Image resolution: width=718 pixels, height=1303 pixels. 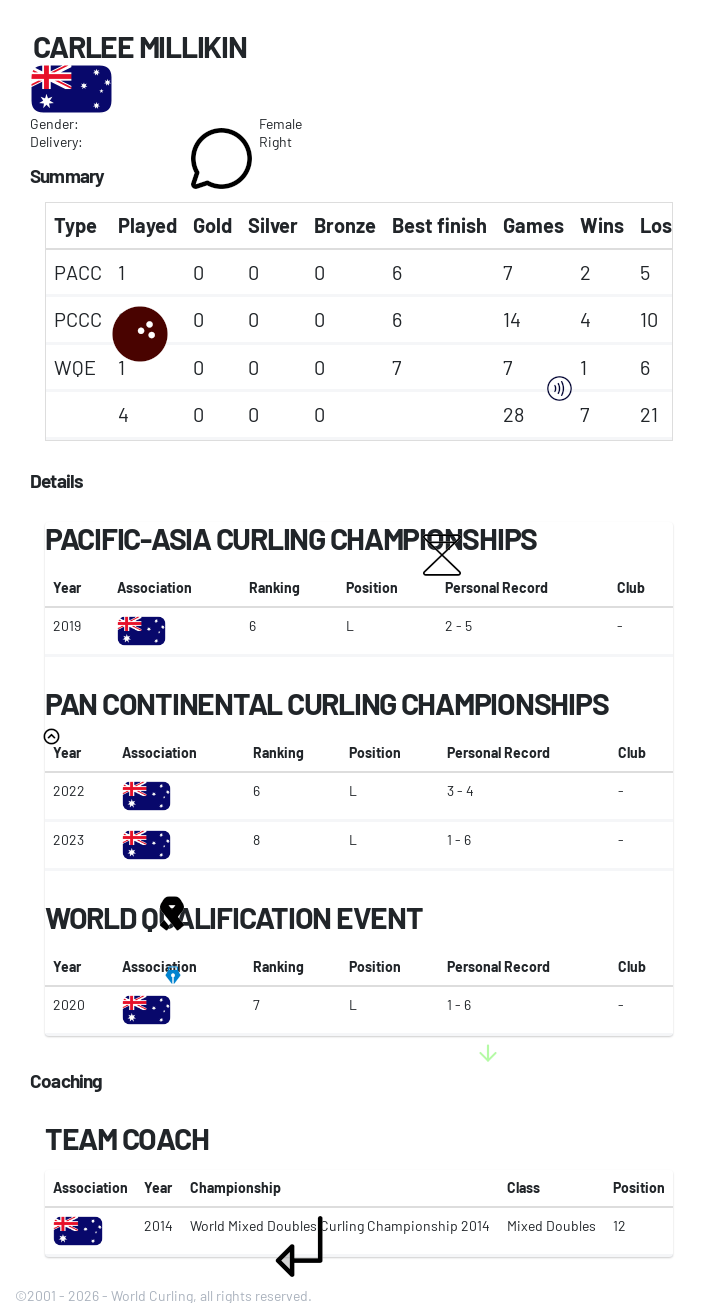 I want to click on return to previous line or entry, so click(x=301, y=1246).